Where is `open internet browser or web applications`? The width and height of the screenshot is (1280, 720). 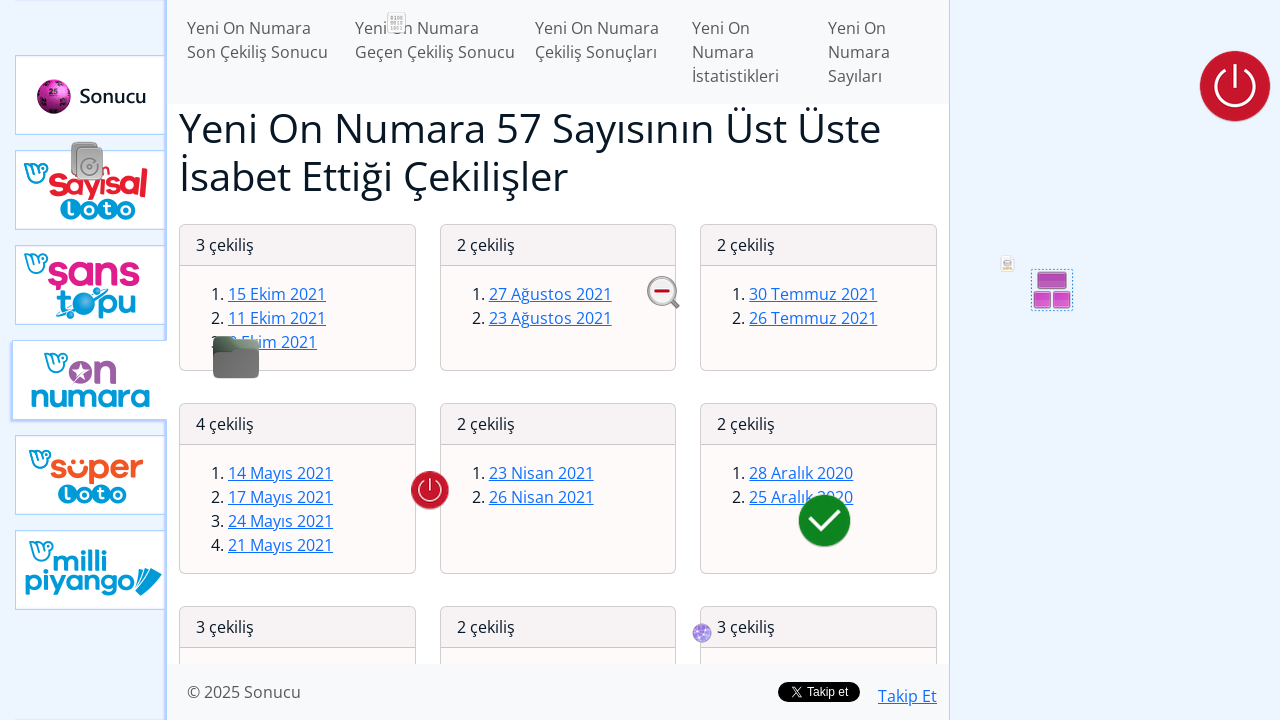
open internet browser or web applications is located at coordinates (702, 633).